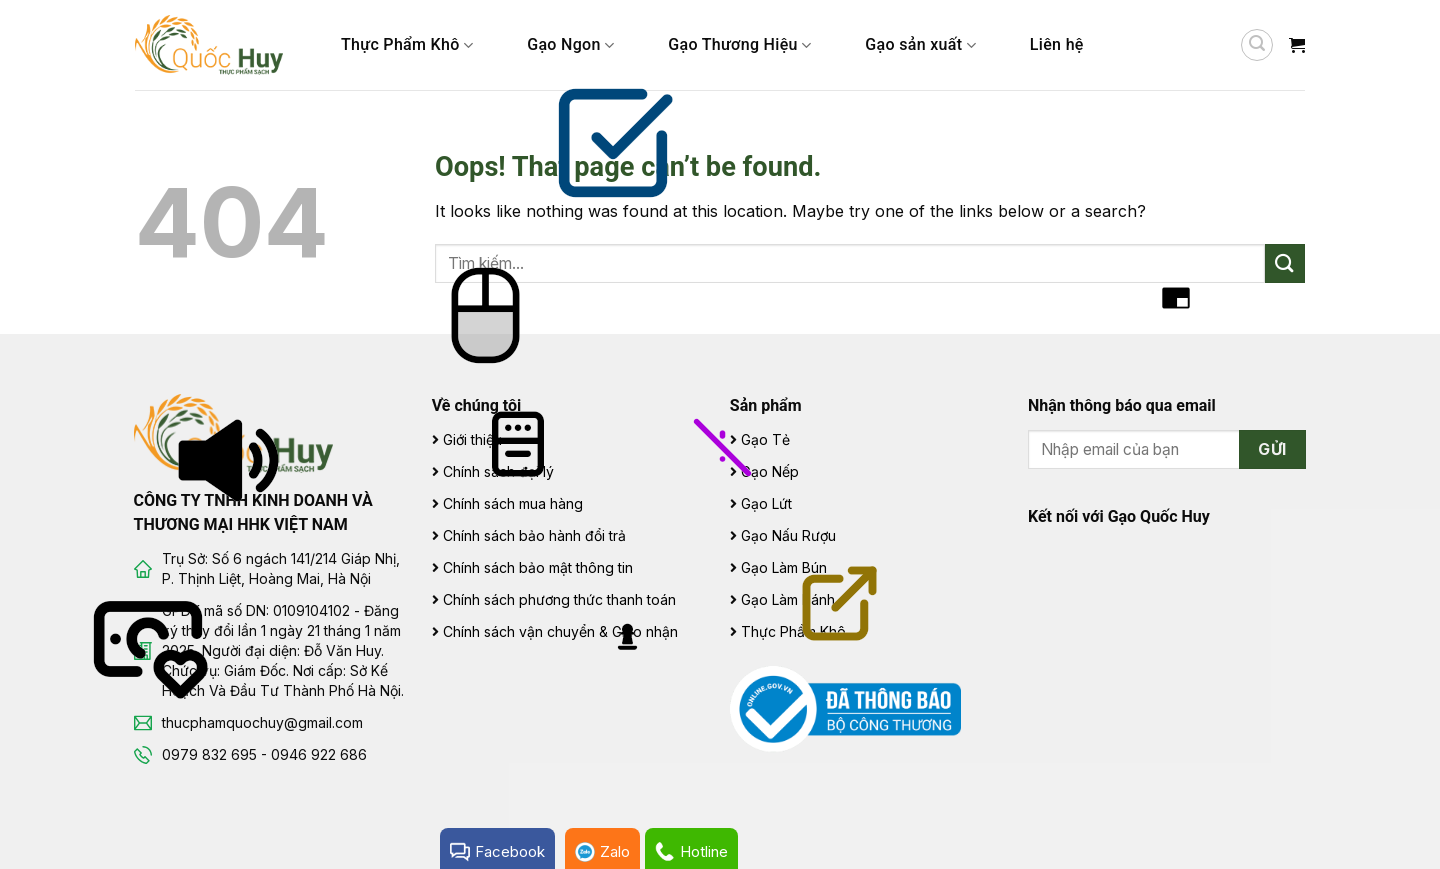 Image resolution: width=1440 pixels, height=869 pixels. I want to click on mouse input device indicator, so click(485, 315).